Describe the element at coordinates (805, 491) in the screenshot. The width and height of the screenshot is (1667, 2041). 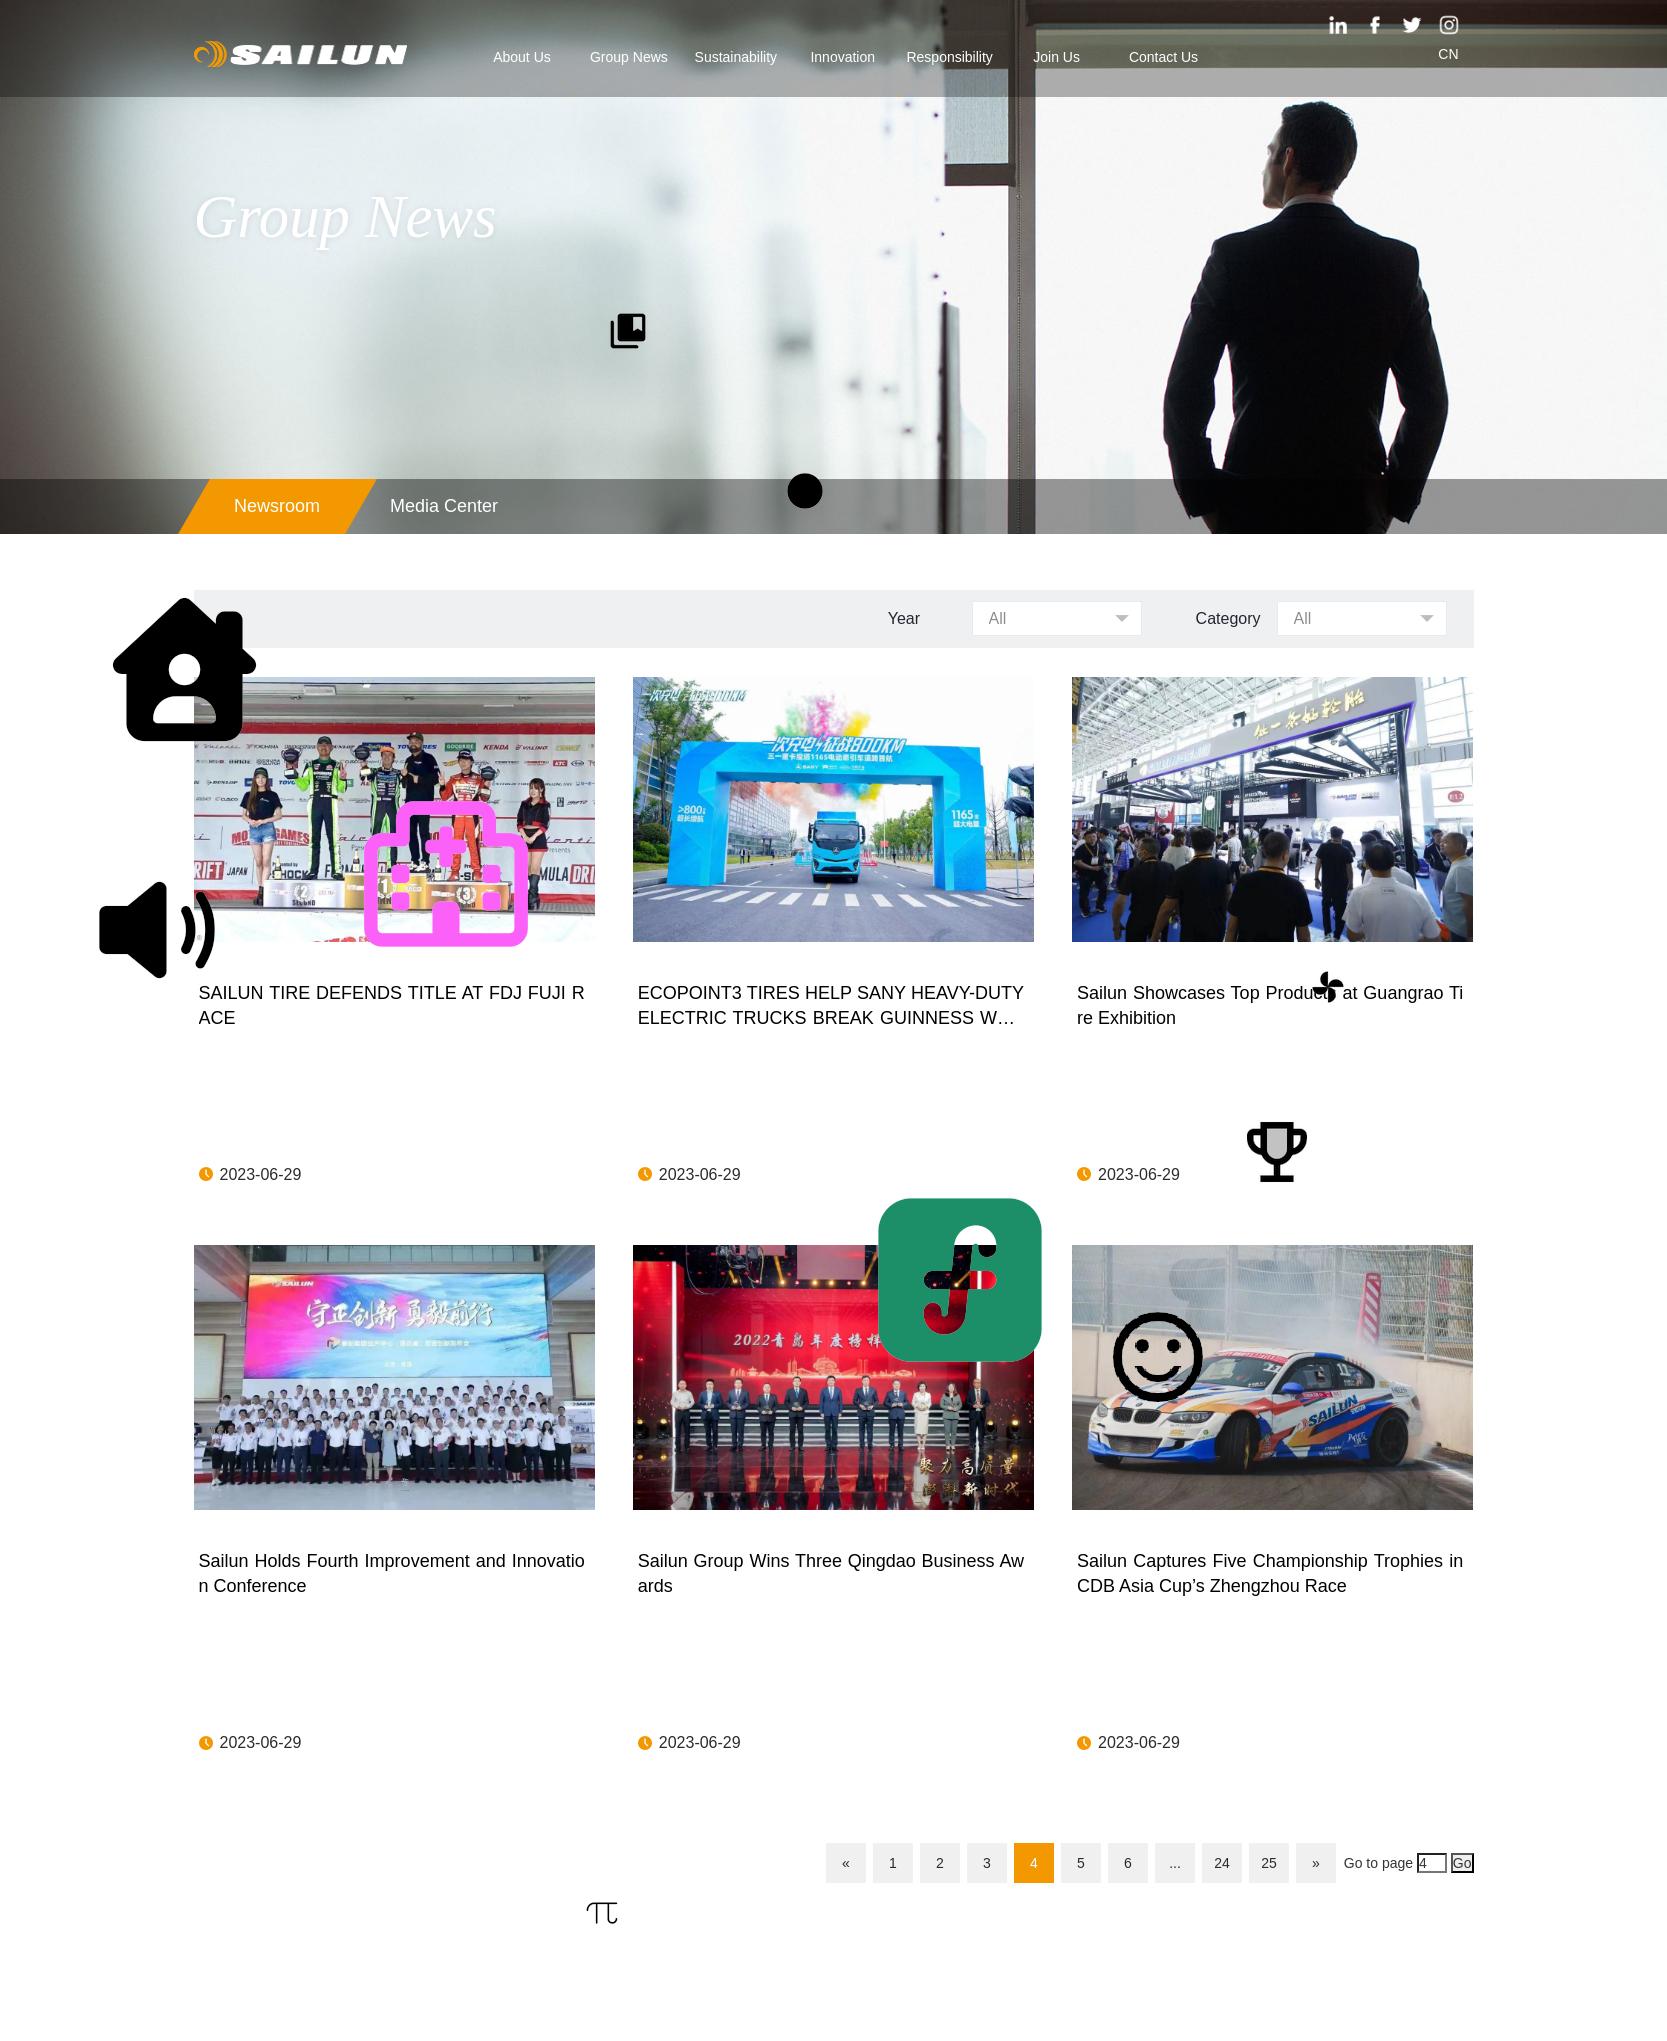
I see `indicates an unread notification or new item` at that location.